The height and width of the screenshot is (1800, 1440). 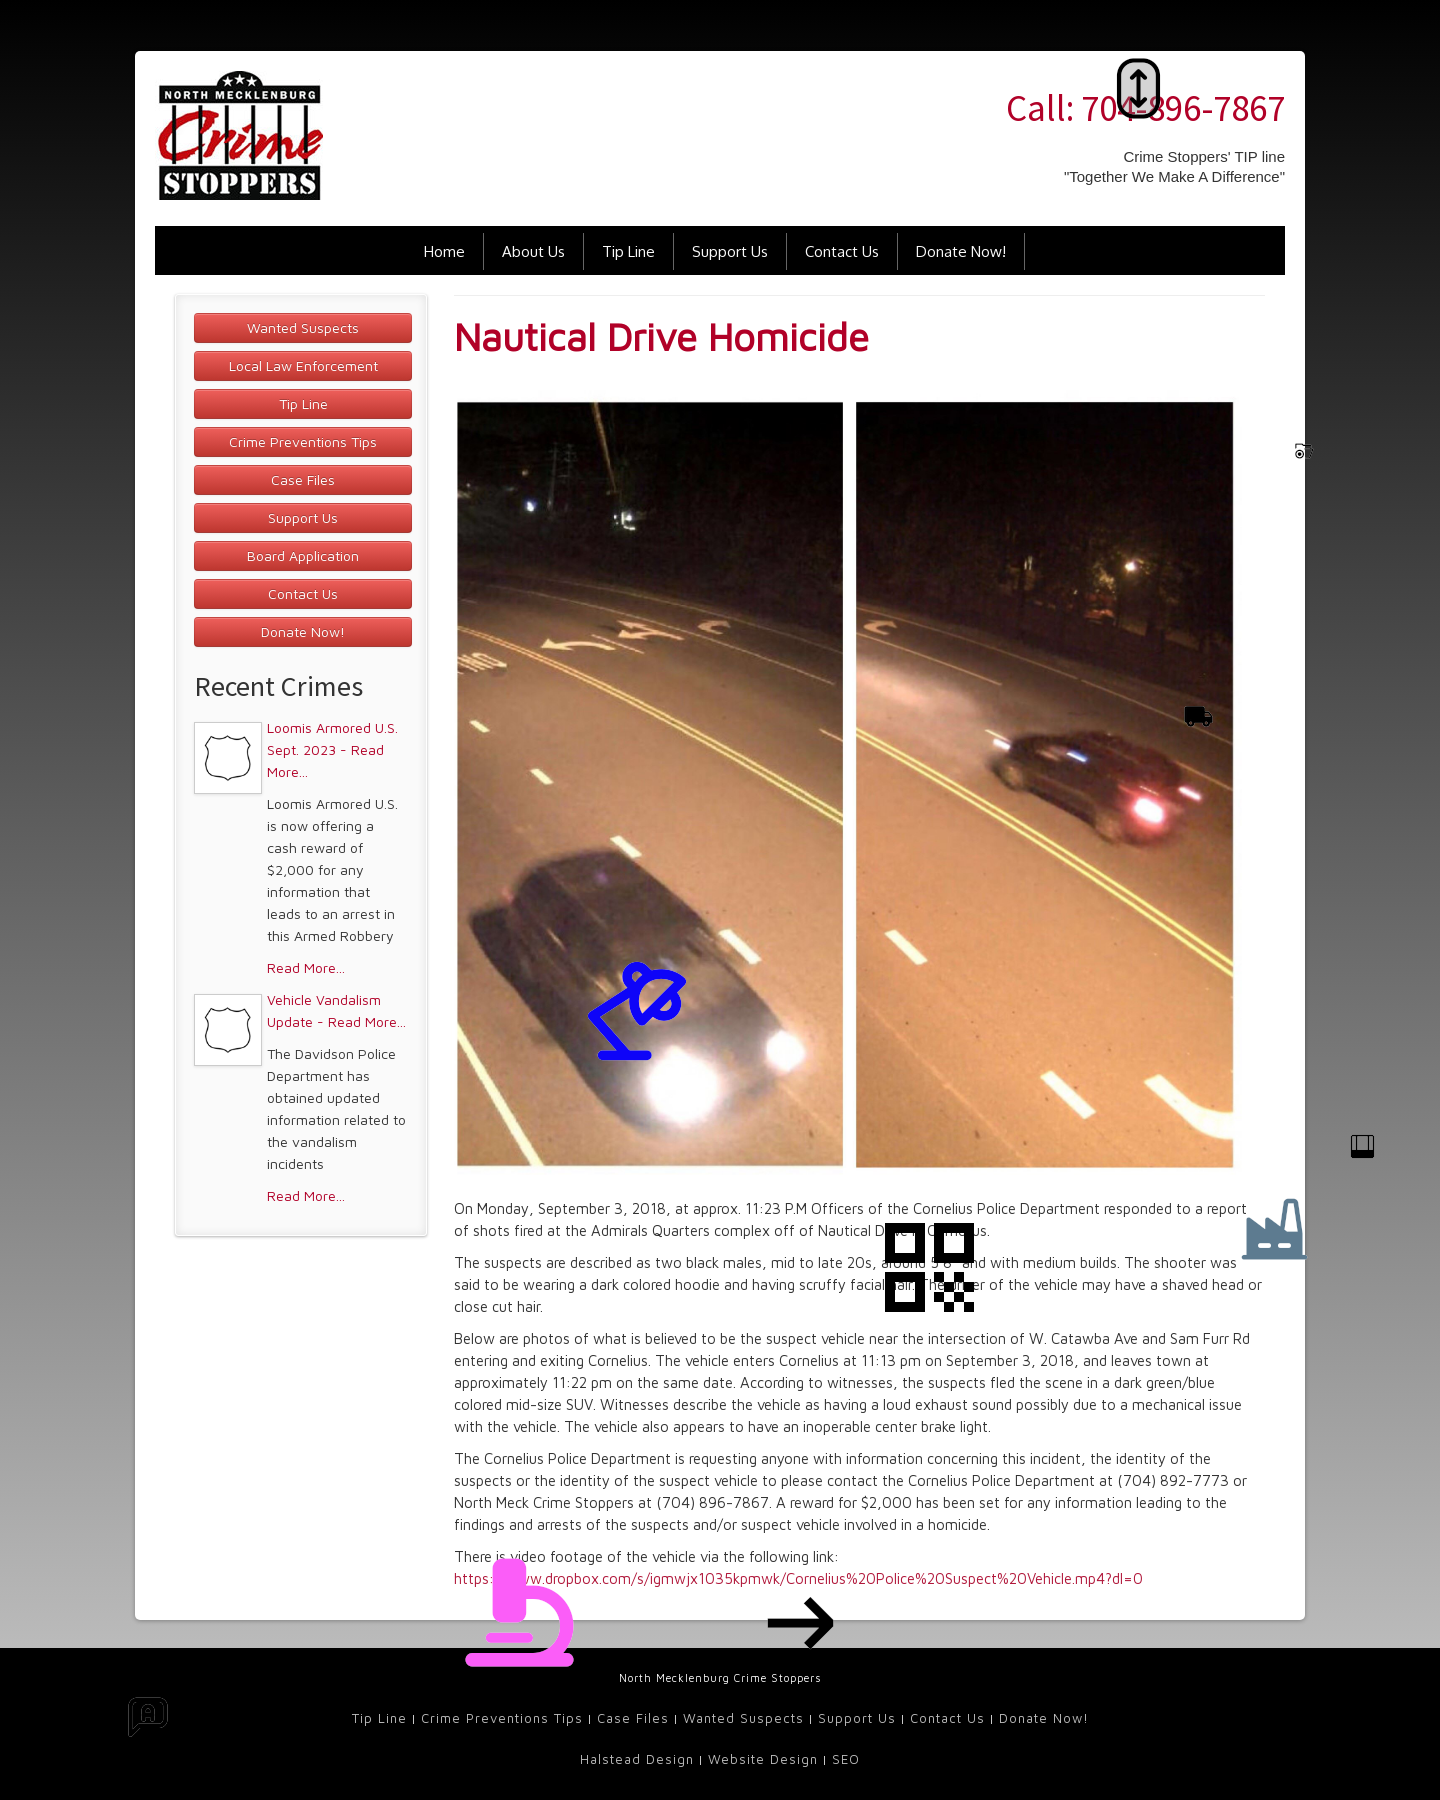 What do you see at coordinates (804, 1624) in the screenshot?
I see `navigate to the next item` at bounding box center [804, 1624].